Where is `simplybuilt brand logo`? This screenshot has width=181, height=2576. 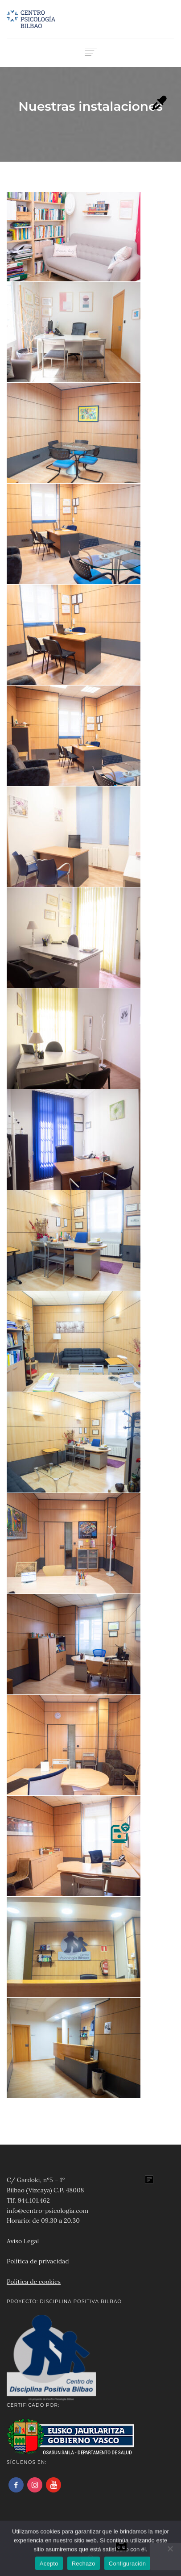 simplybuilt brand logo is located at coordinates (121, 2547).